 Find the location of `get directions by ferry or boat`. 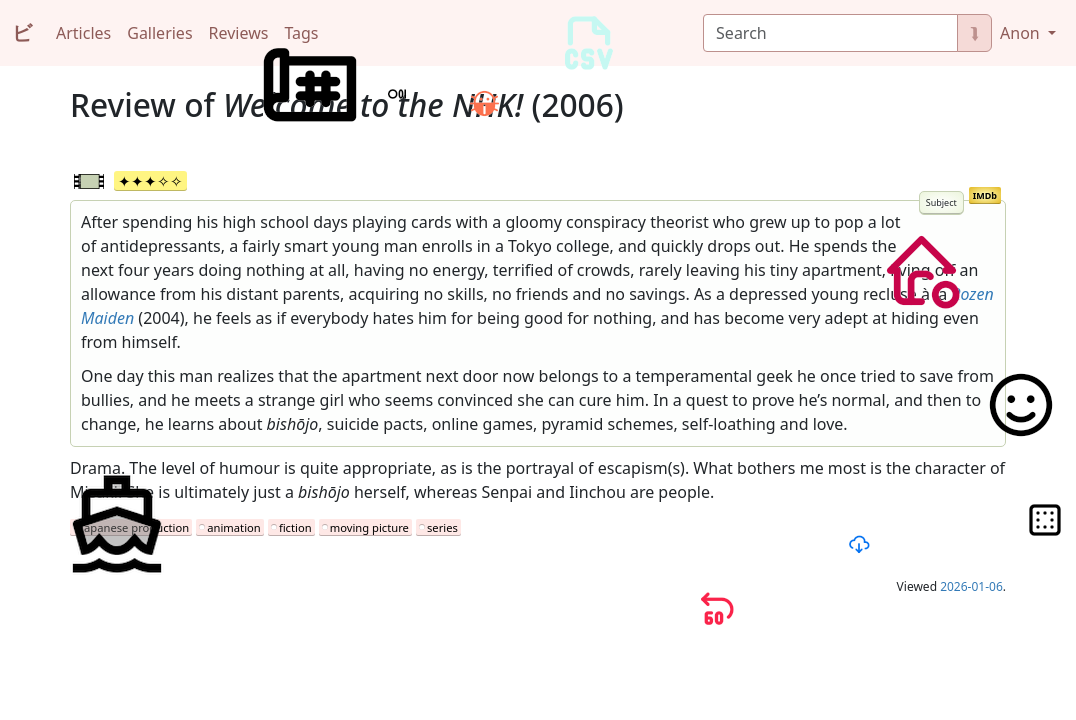

get directions by ferry or boat is located at coordinates (117, 524).